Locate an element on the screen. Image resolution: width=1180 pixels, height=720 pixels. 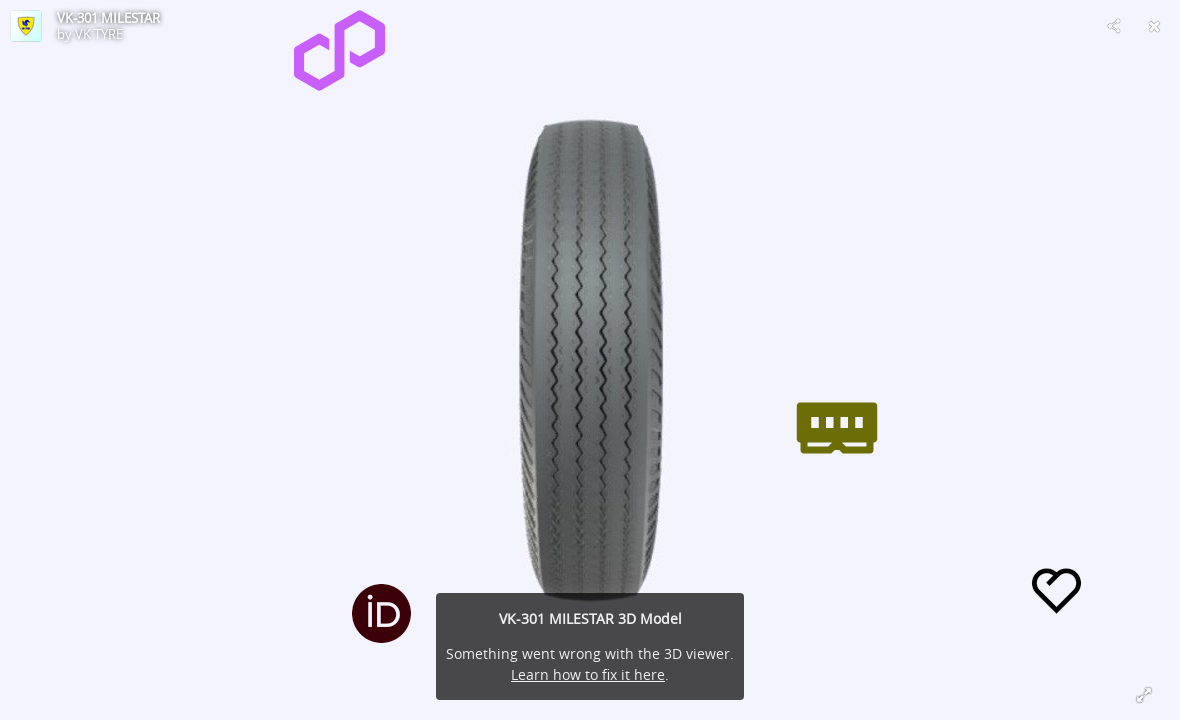
view RAM or memory usage is located at coordinates (837, 428).